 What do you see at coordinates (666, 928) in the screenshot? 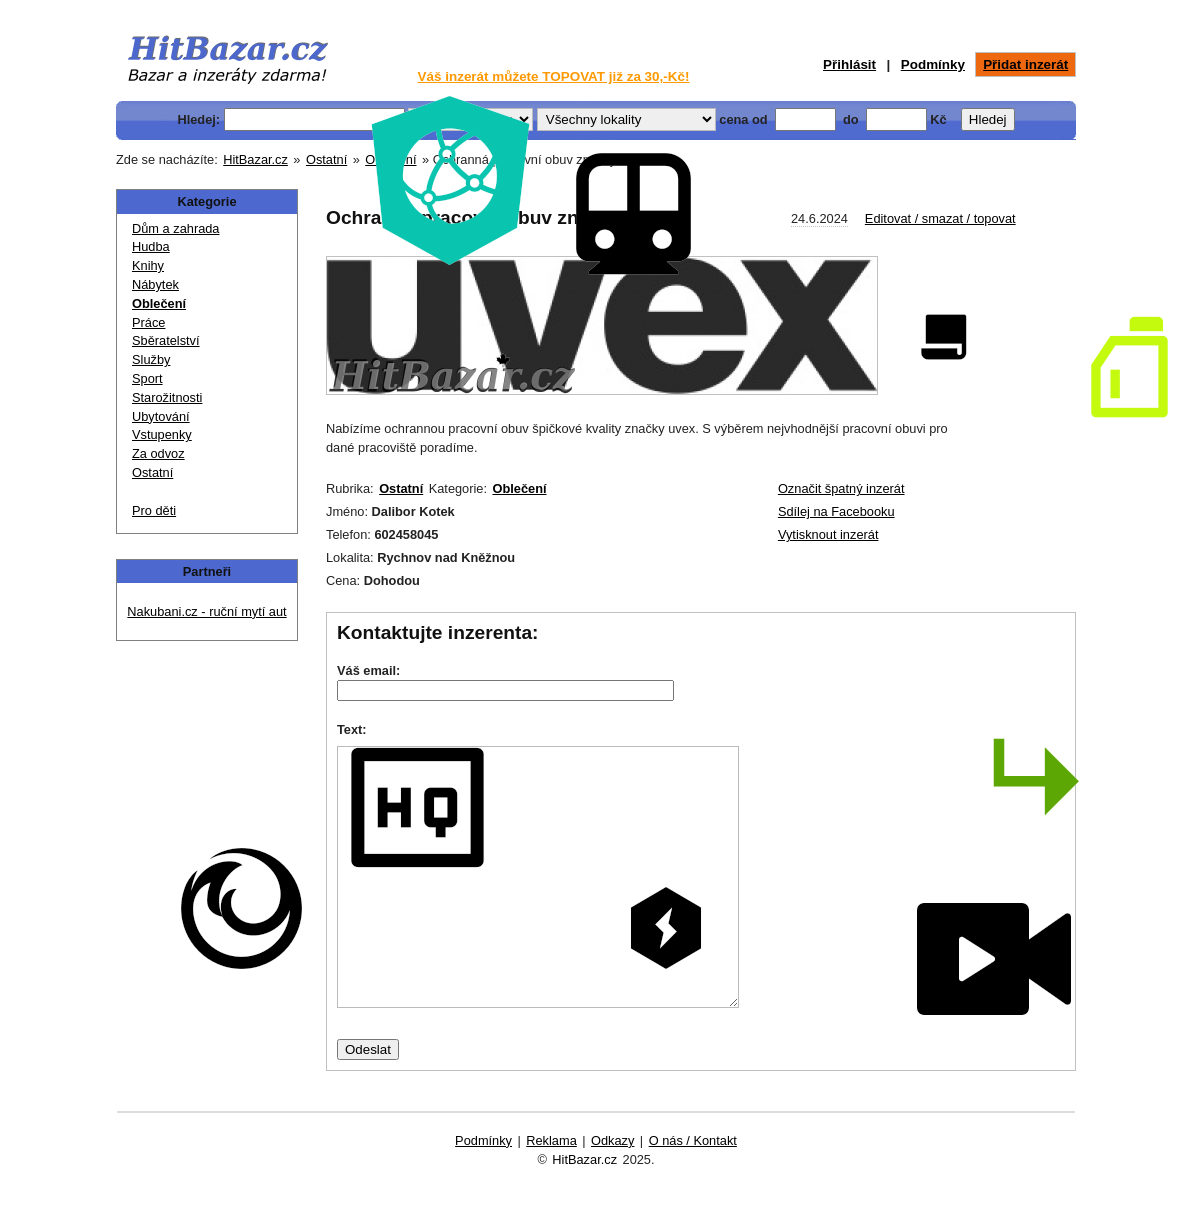
I see `lightning network logo` at bounding box center [666, 928].